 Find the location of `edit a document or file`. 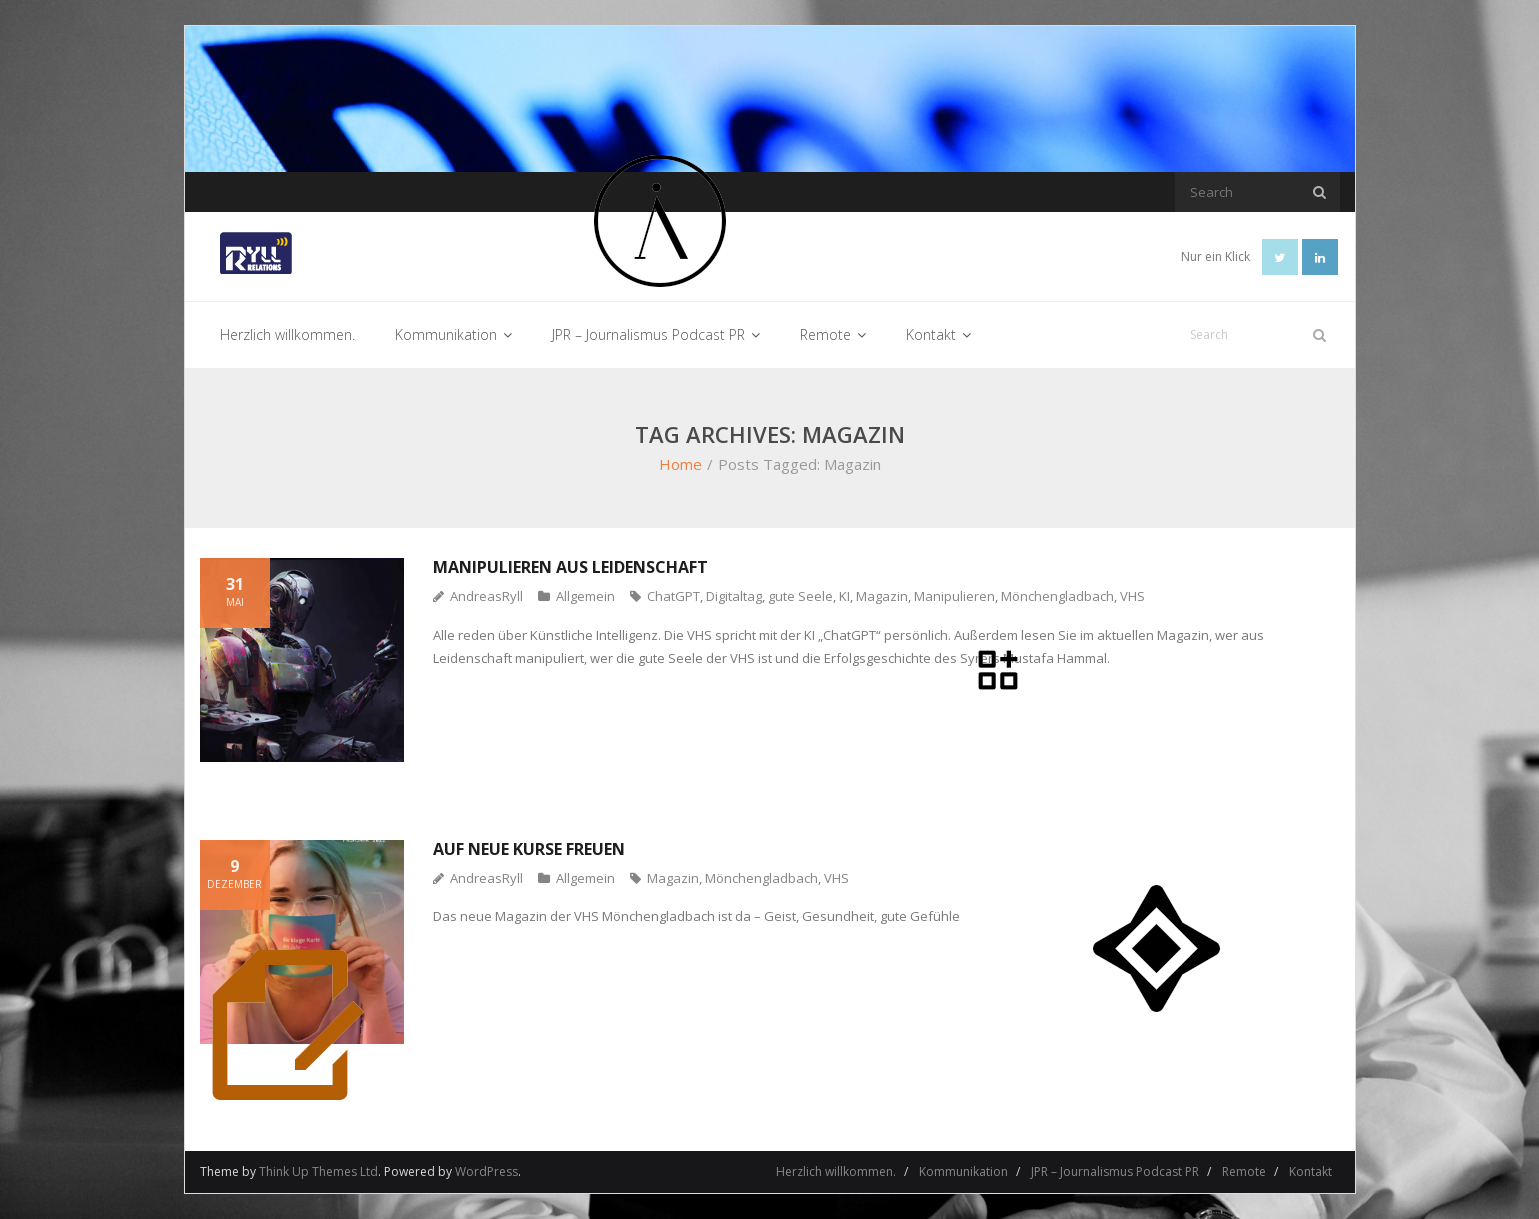

edit a document or file is located at coordinates (280, 1025).